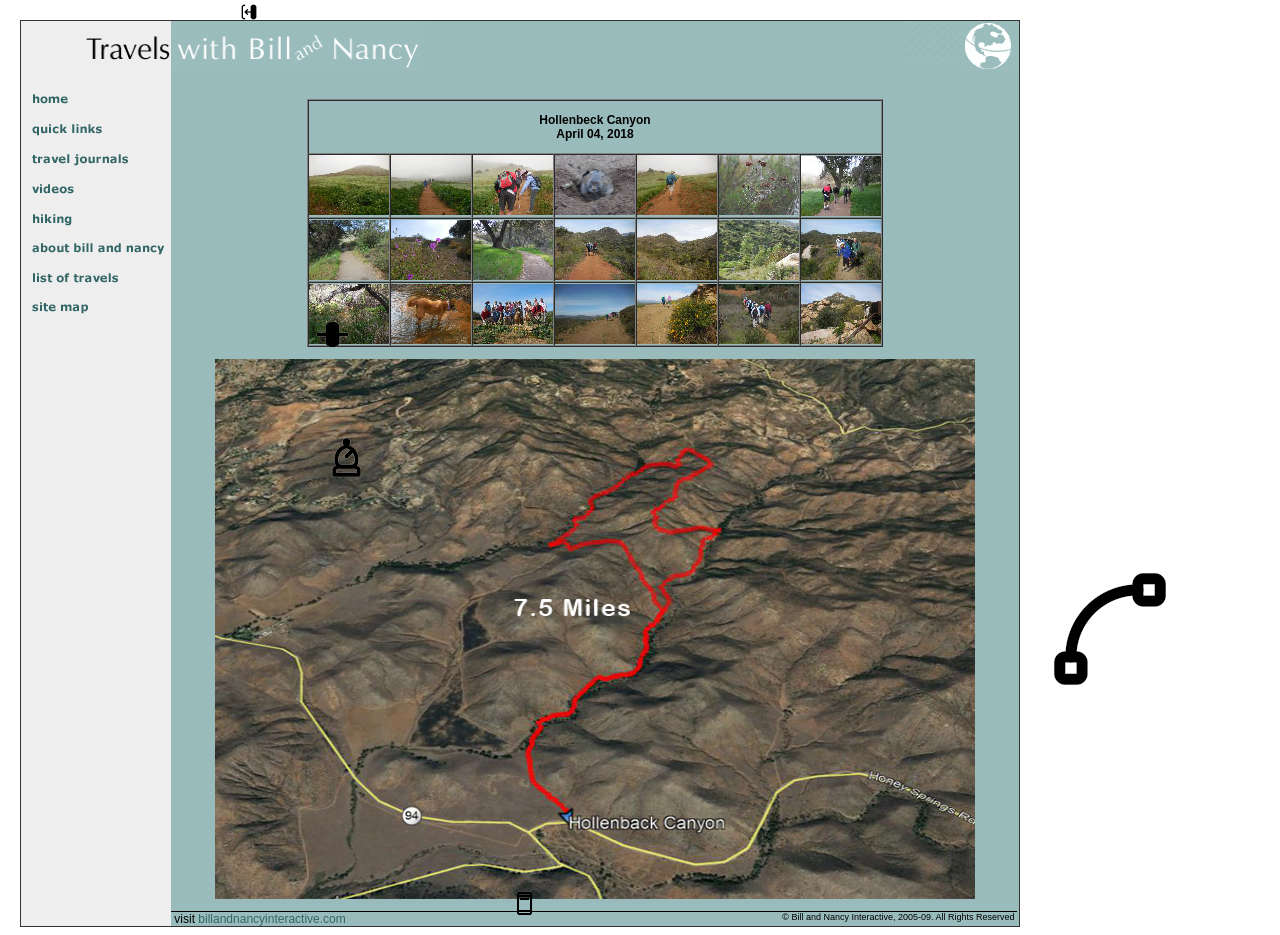 This screenshot has height=935, width=1280. What do you see at coordinates (346, 458) in the screenshot?
I see `play chess or access board games` at bounding box center [346, 458].